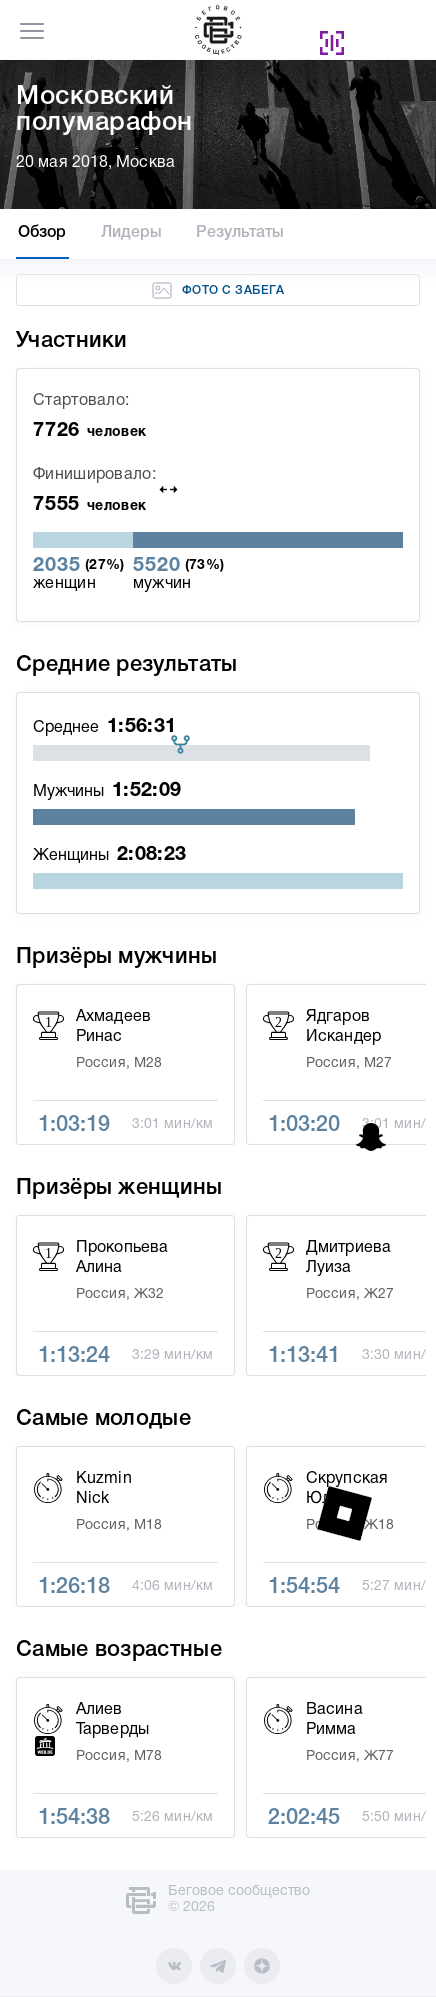 Image resolution: width=436 pixels, height=1997 pixels. What do you see at coordinates (180, 744) in the screenshot?
I see `fork a repository` at bounding box center [180, 744].